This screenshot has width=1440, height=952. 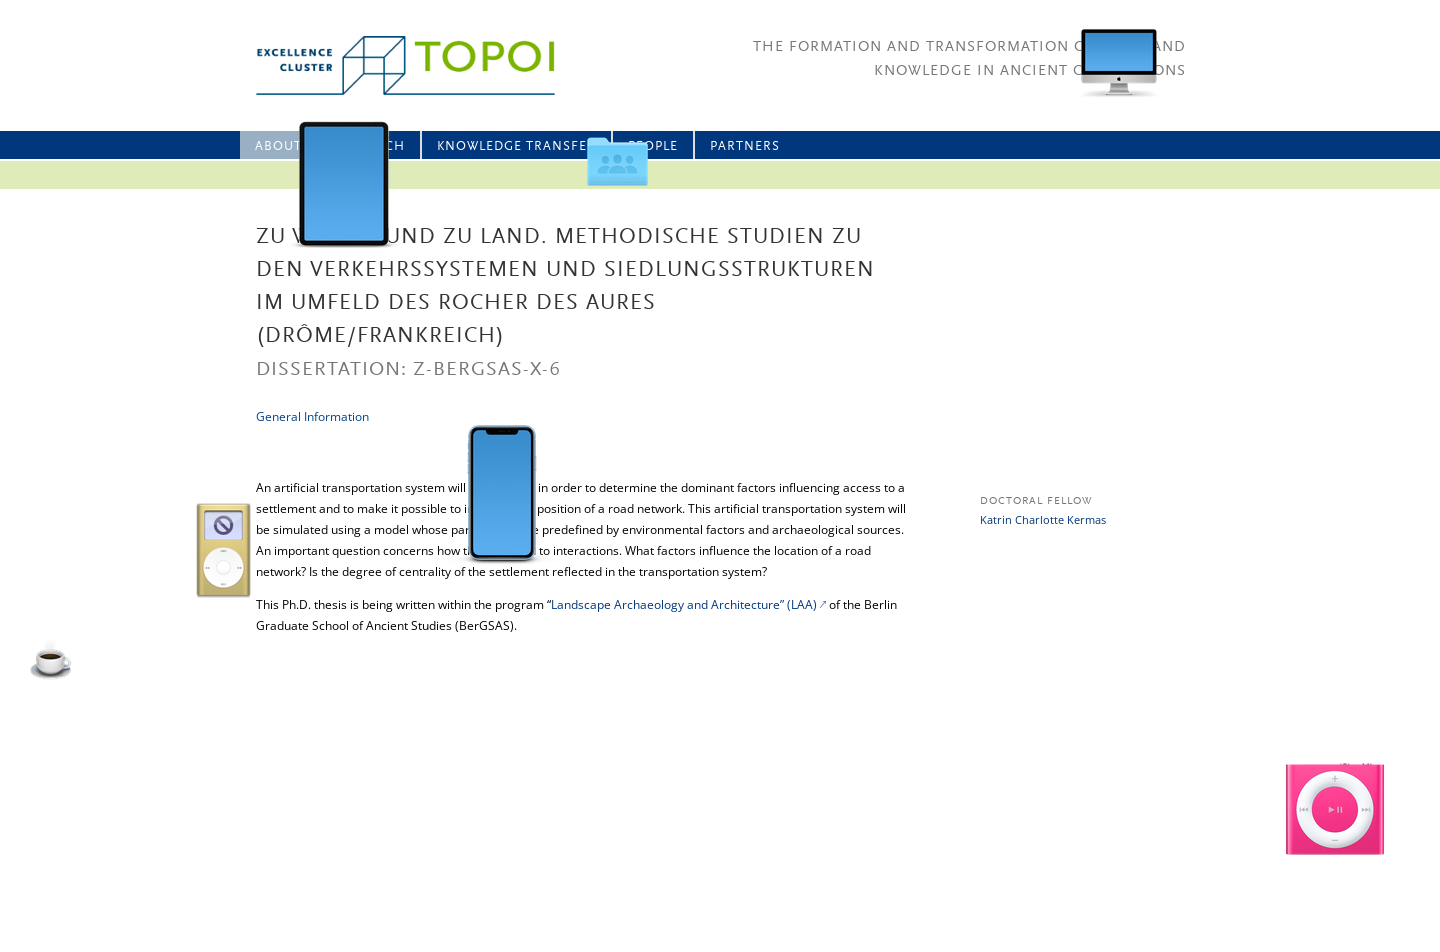 What do you see at coordinates (502, 495) in the screenshot?
I see `iPhone XR device icon for system identification` at bounding box center [502, 495].